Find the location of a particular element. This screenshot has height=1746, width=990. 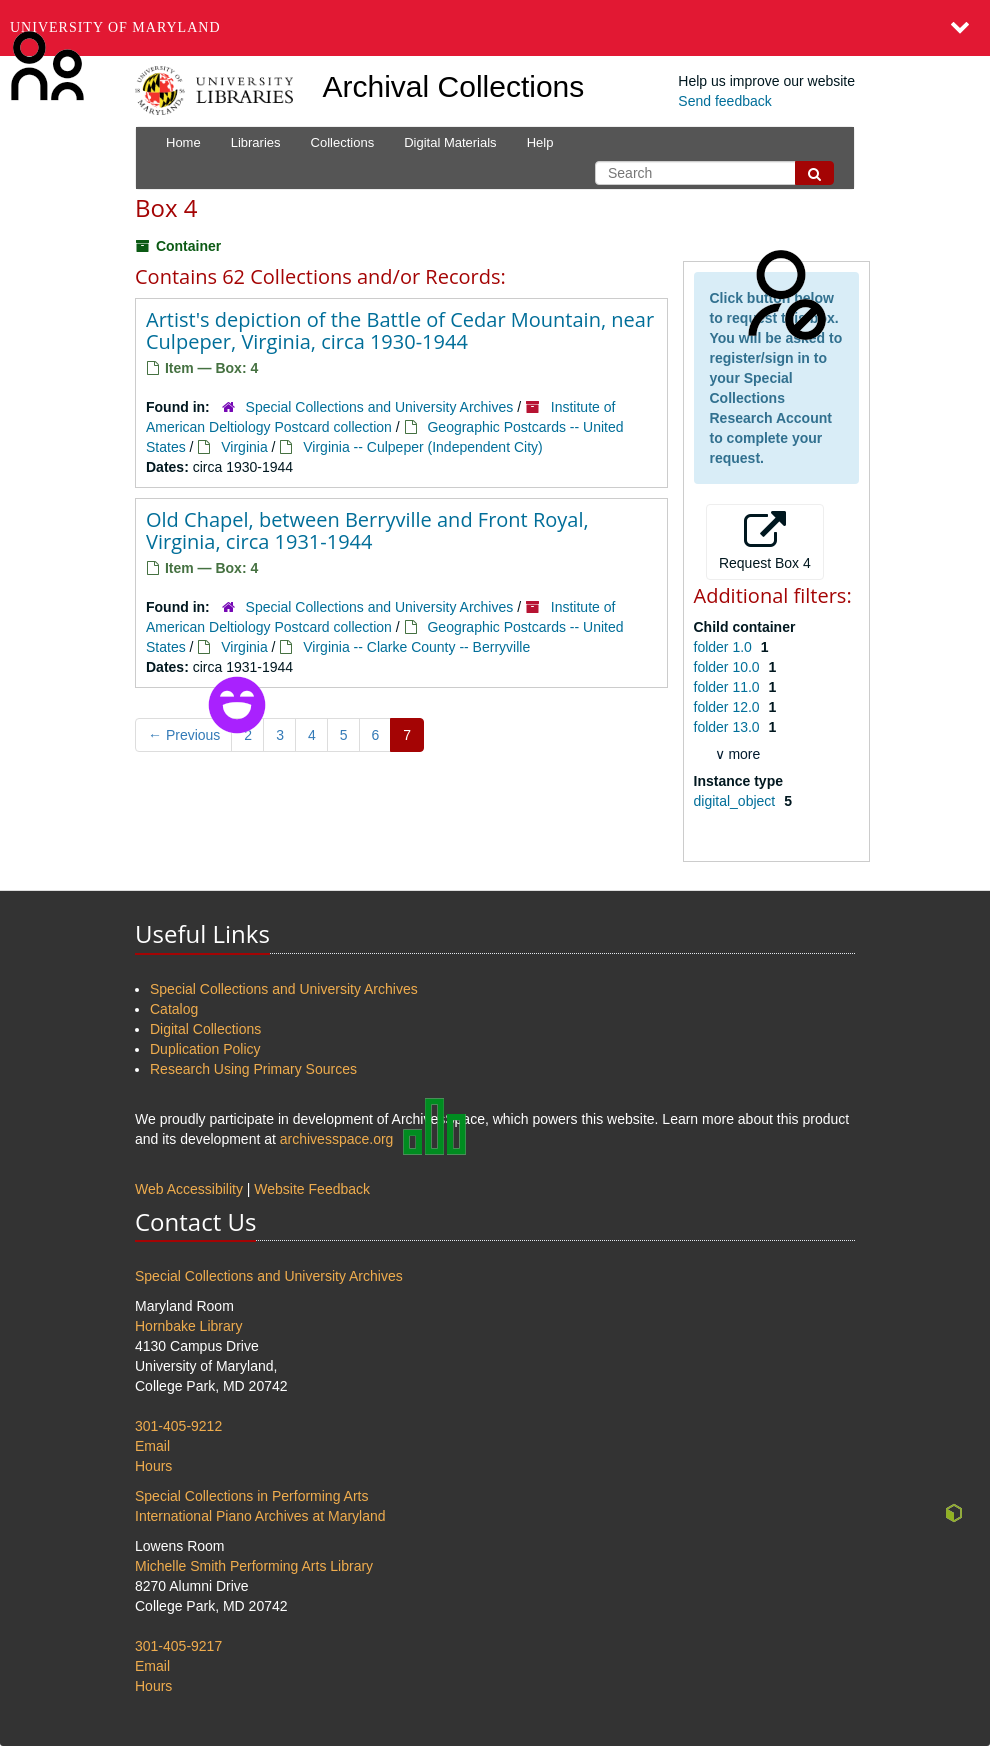

view family or parent account settings is located at coordinates (47, 67).